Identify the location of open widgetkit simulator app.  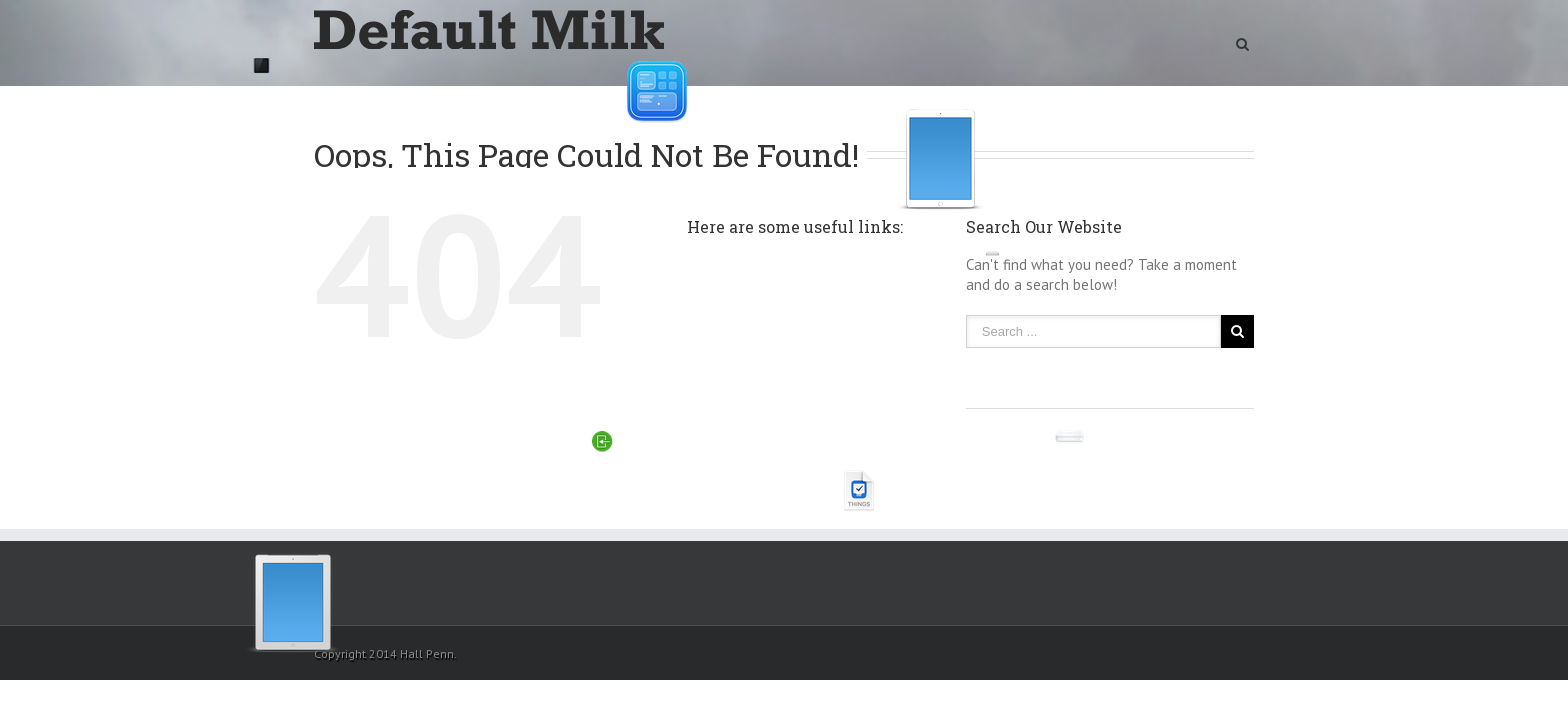
(657, 91).